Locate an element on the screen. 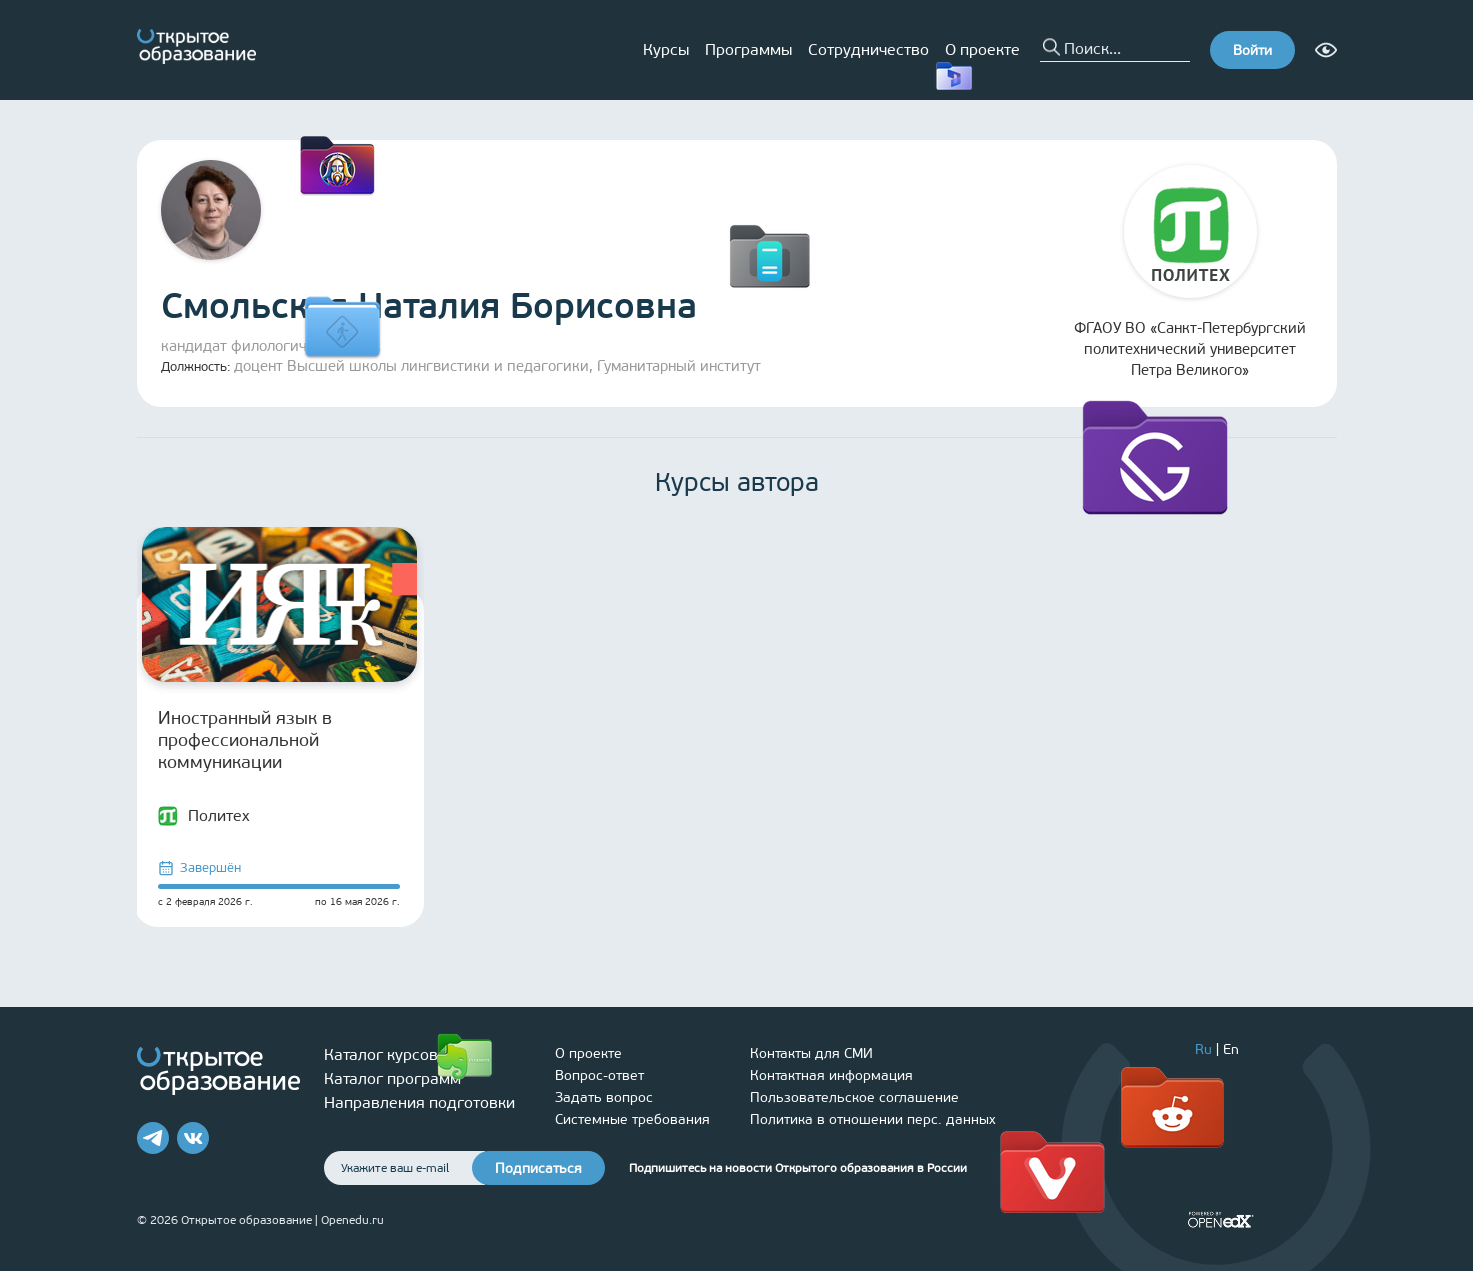 This screenshot has width=1473, height=1271. folder containing Gatsby project files is located at coordinates (1154, 461).